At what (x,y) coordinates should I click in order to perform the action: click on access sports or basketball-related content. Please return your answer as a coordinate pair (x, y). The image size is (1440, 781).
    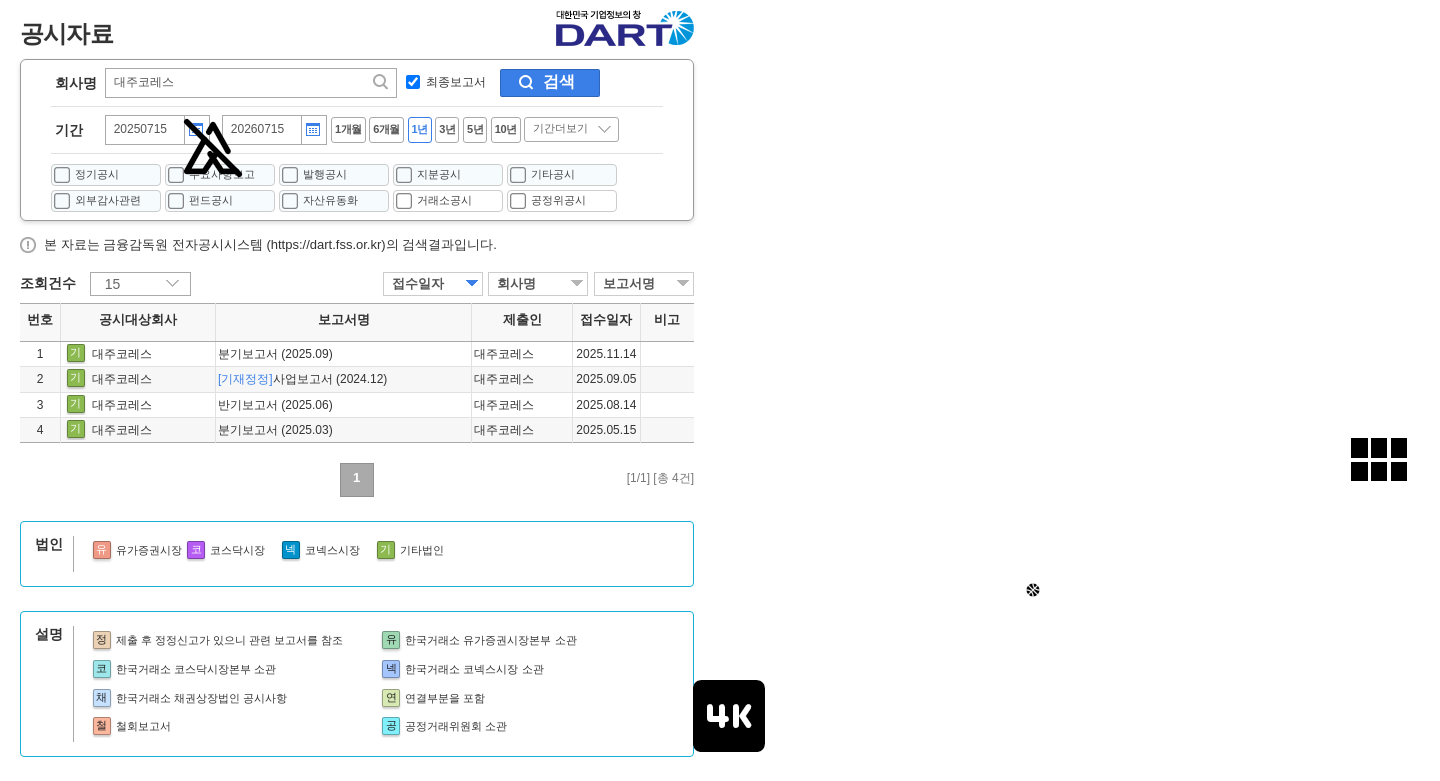
    Looking at the image, I should click on (1033, 590).